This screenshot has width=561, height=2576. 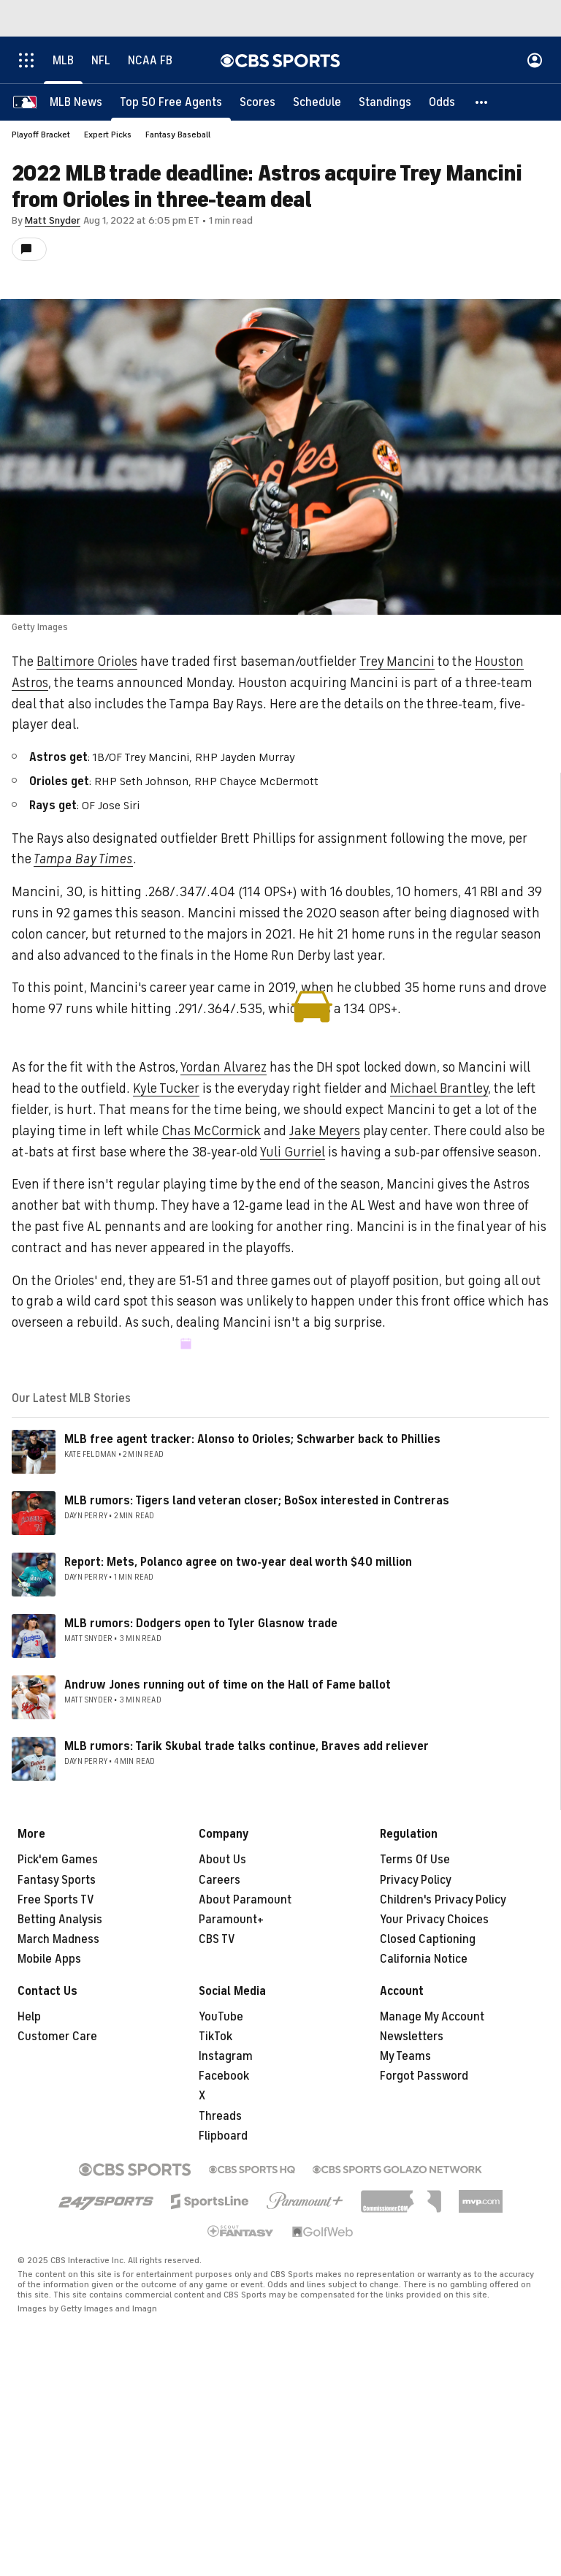 What do you see at coordinates (312, 1007) in the screenshot?
I see `access vehicle or car-related settings` at bounding box center [312, 1007].